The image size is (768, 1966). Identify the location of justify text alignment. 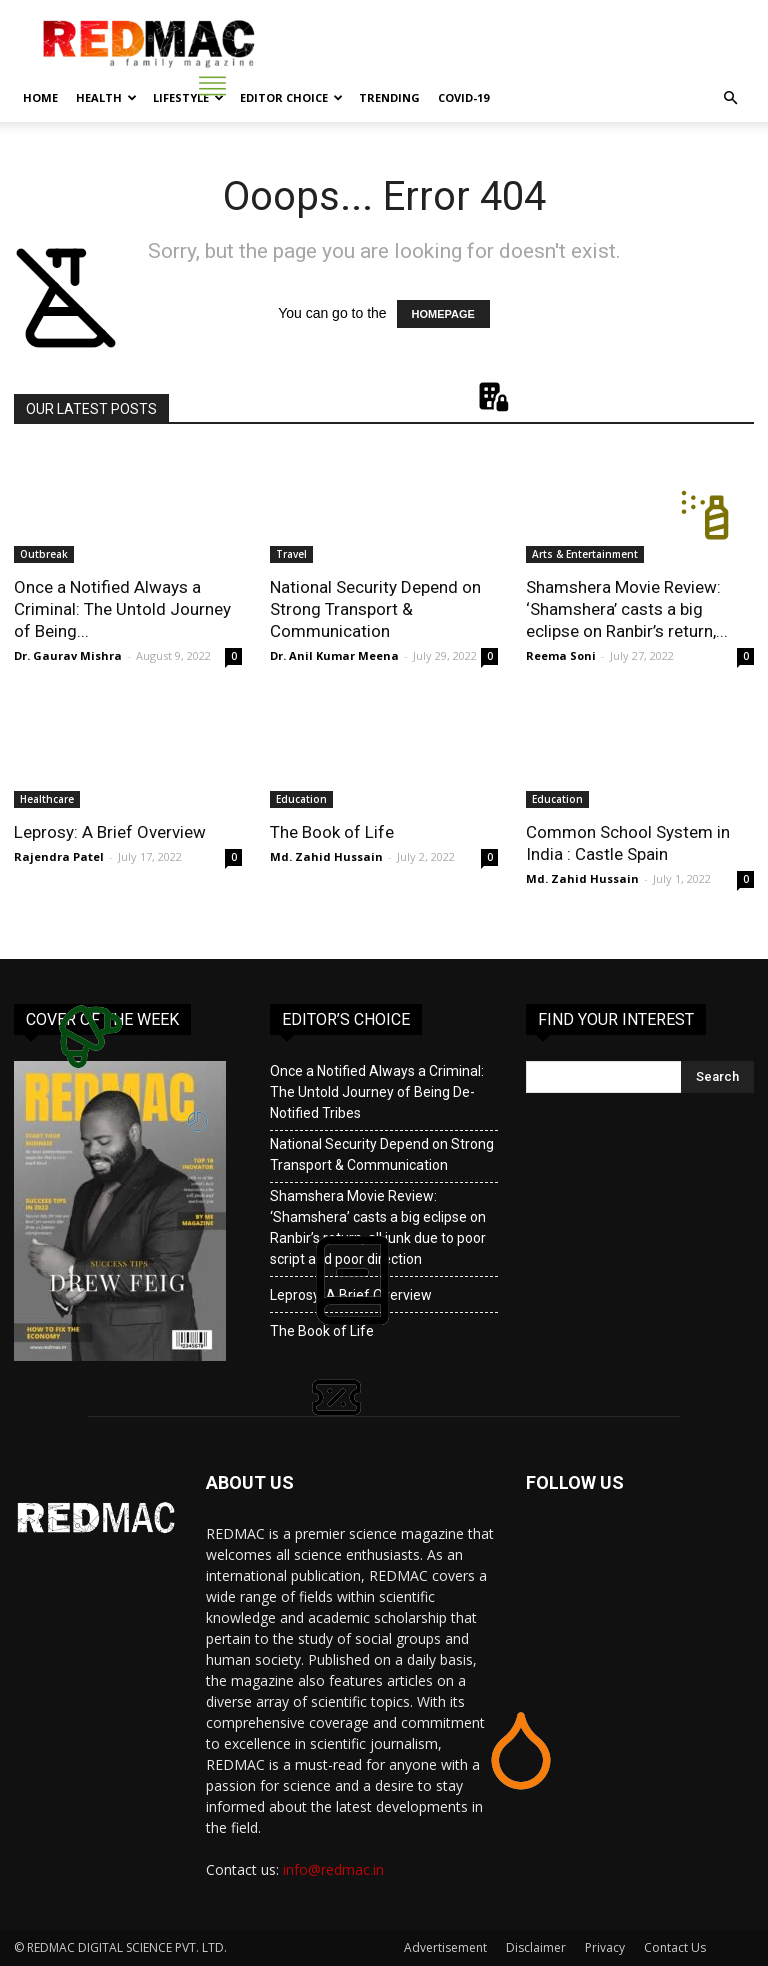
(212, 86).